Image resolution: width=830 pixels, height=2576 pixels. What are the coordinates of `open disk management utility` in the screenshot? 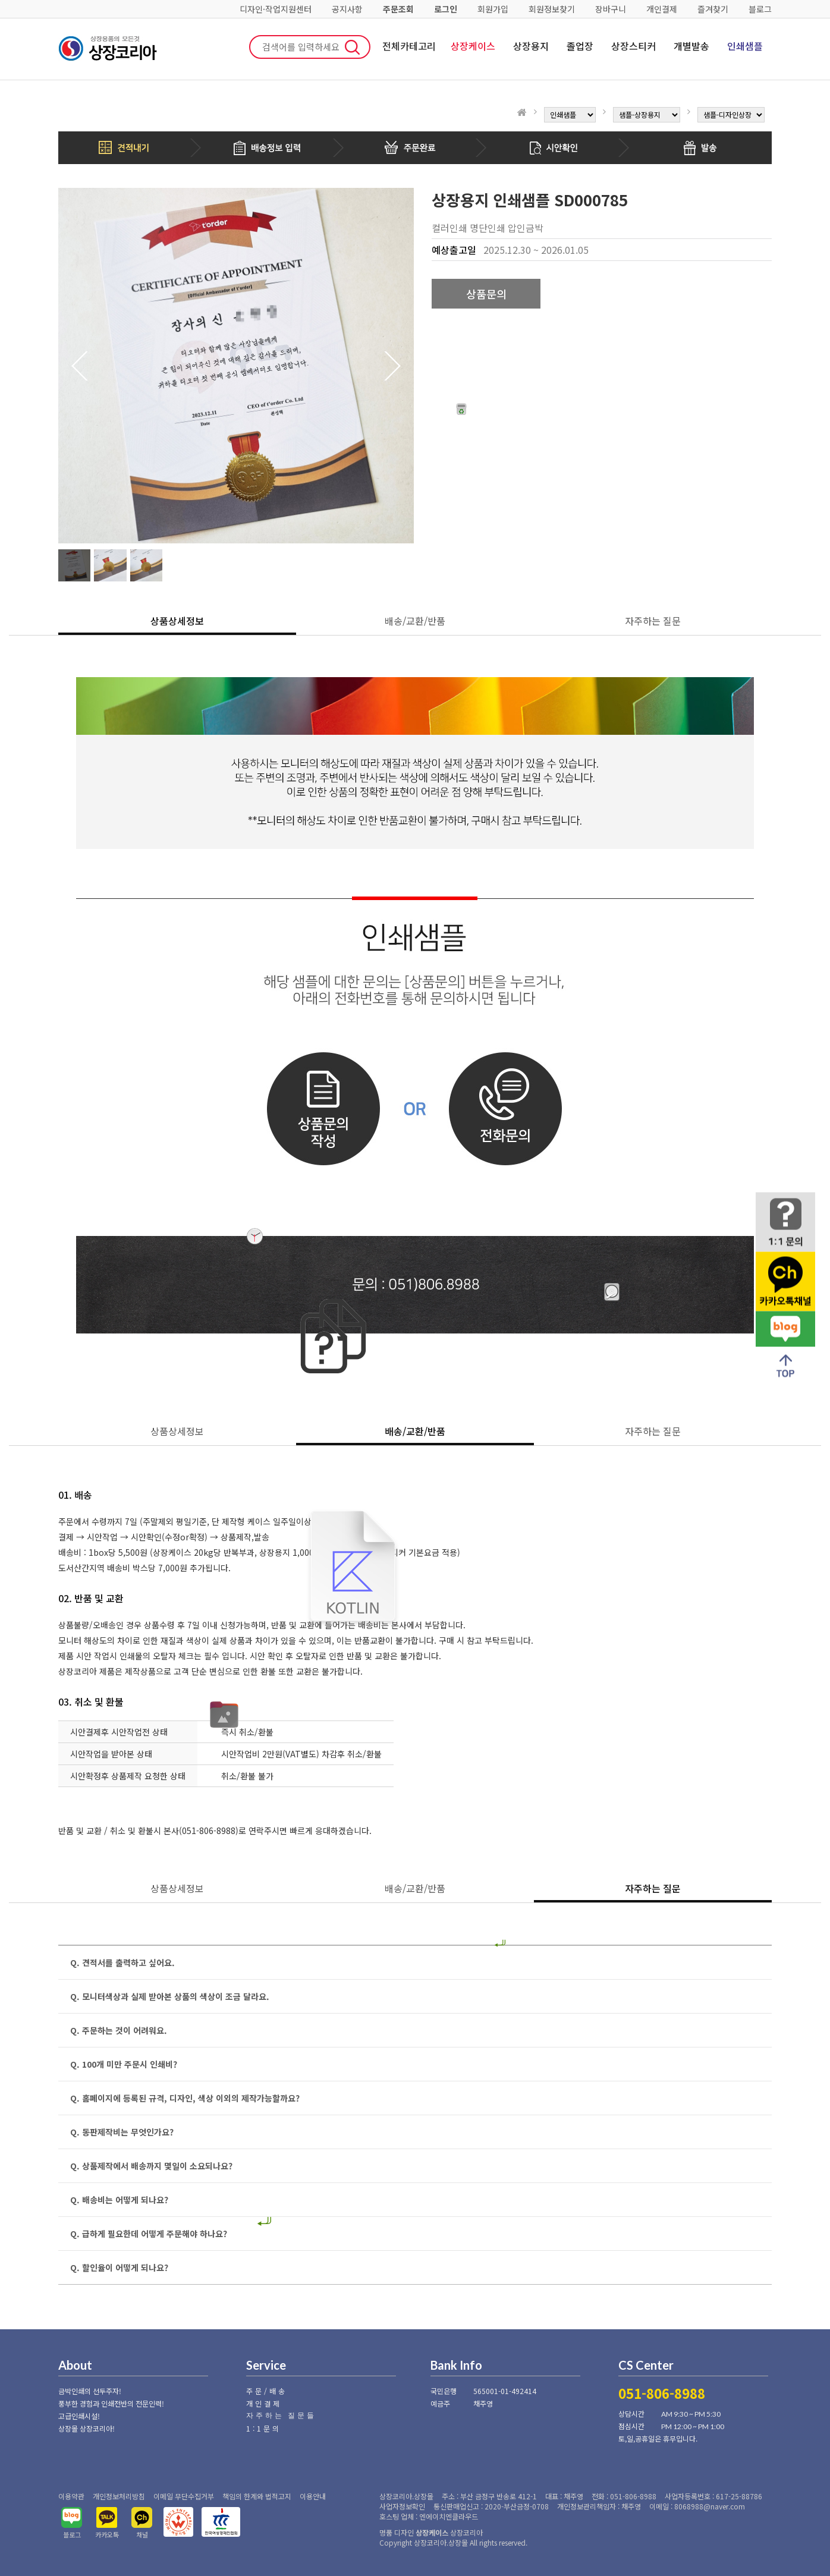 It's located at (612, 1292).